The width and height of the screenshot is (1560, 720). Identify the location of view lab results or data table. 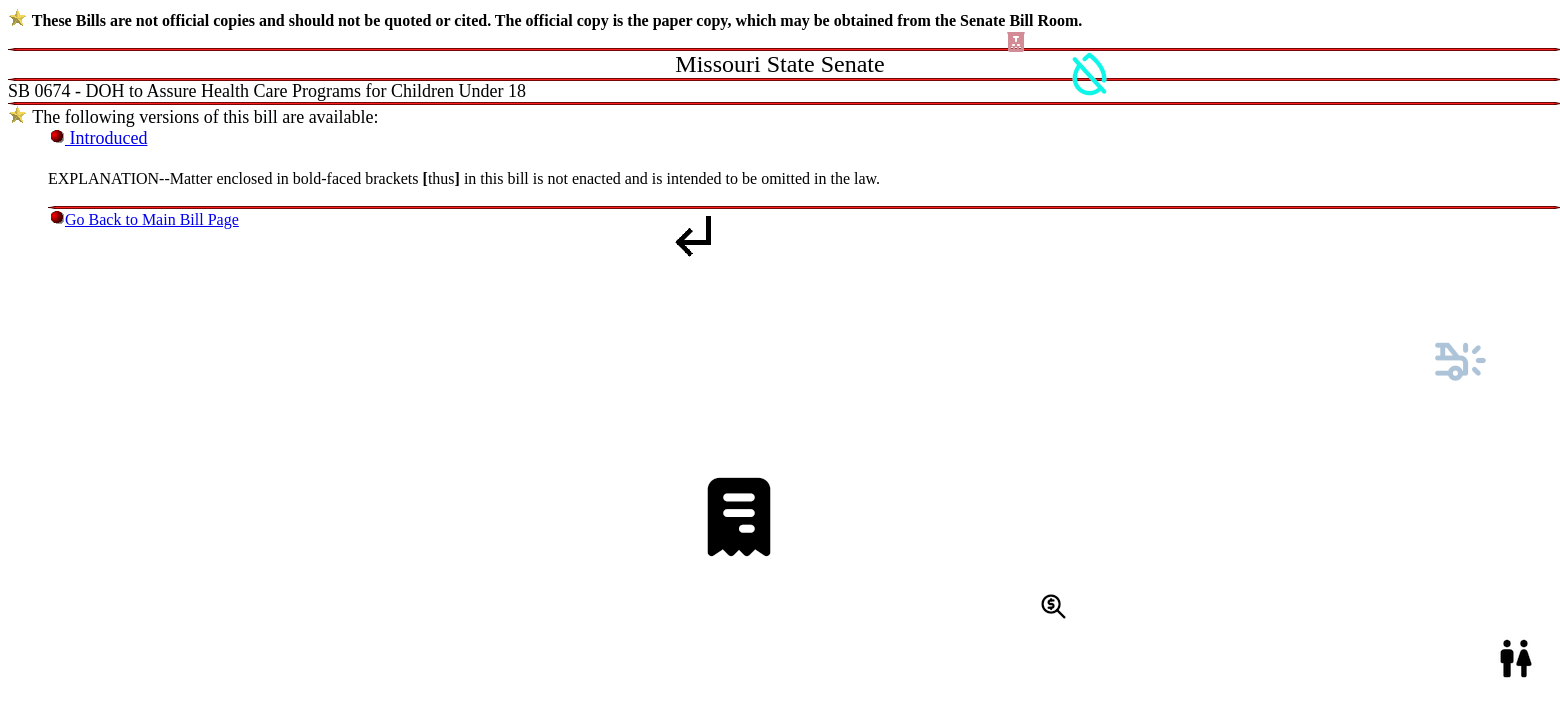
(1016, 42).